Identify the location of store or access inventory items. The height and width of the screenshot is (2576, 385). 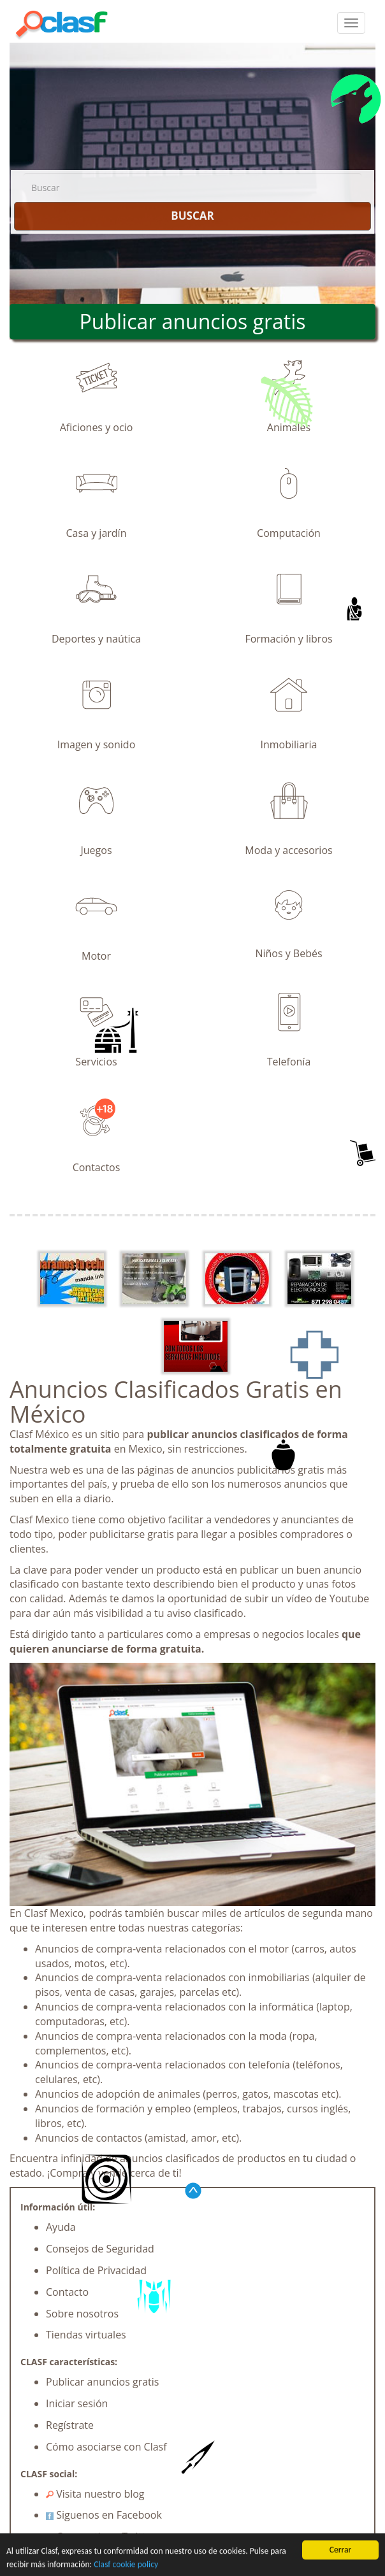
(283, 1455).